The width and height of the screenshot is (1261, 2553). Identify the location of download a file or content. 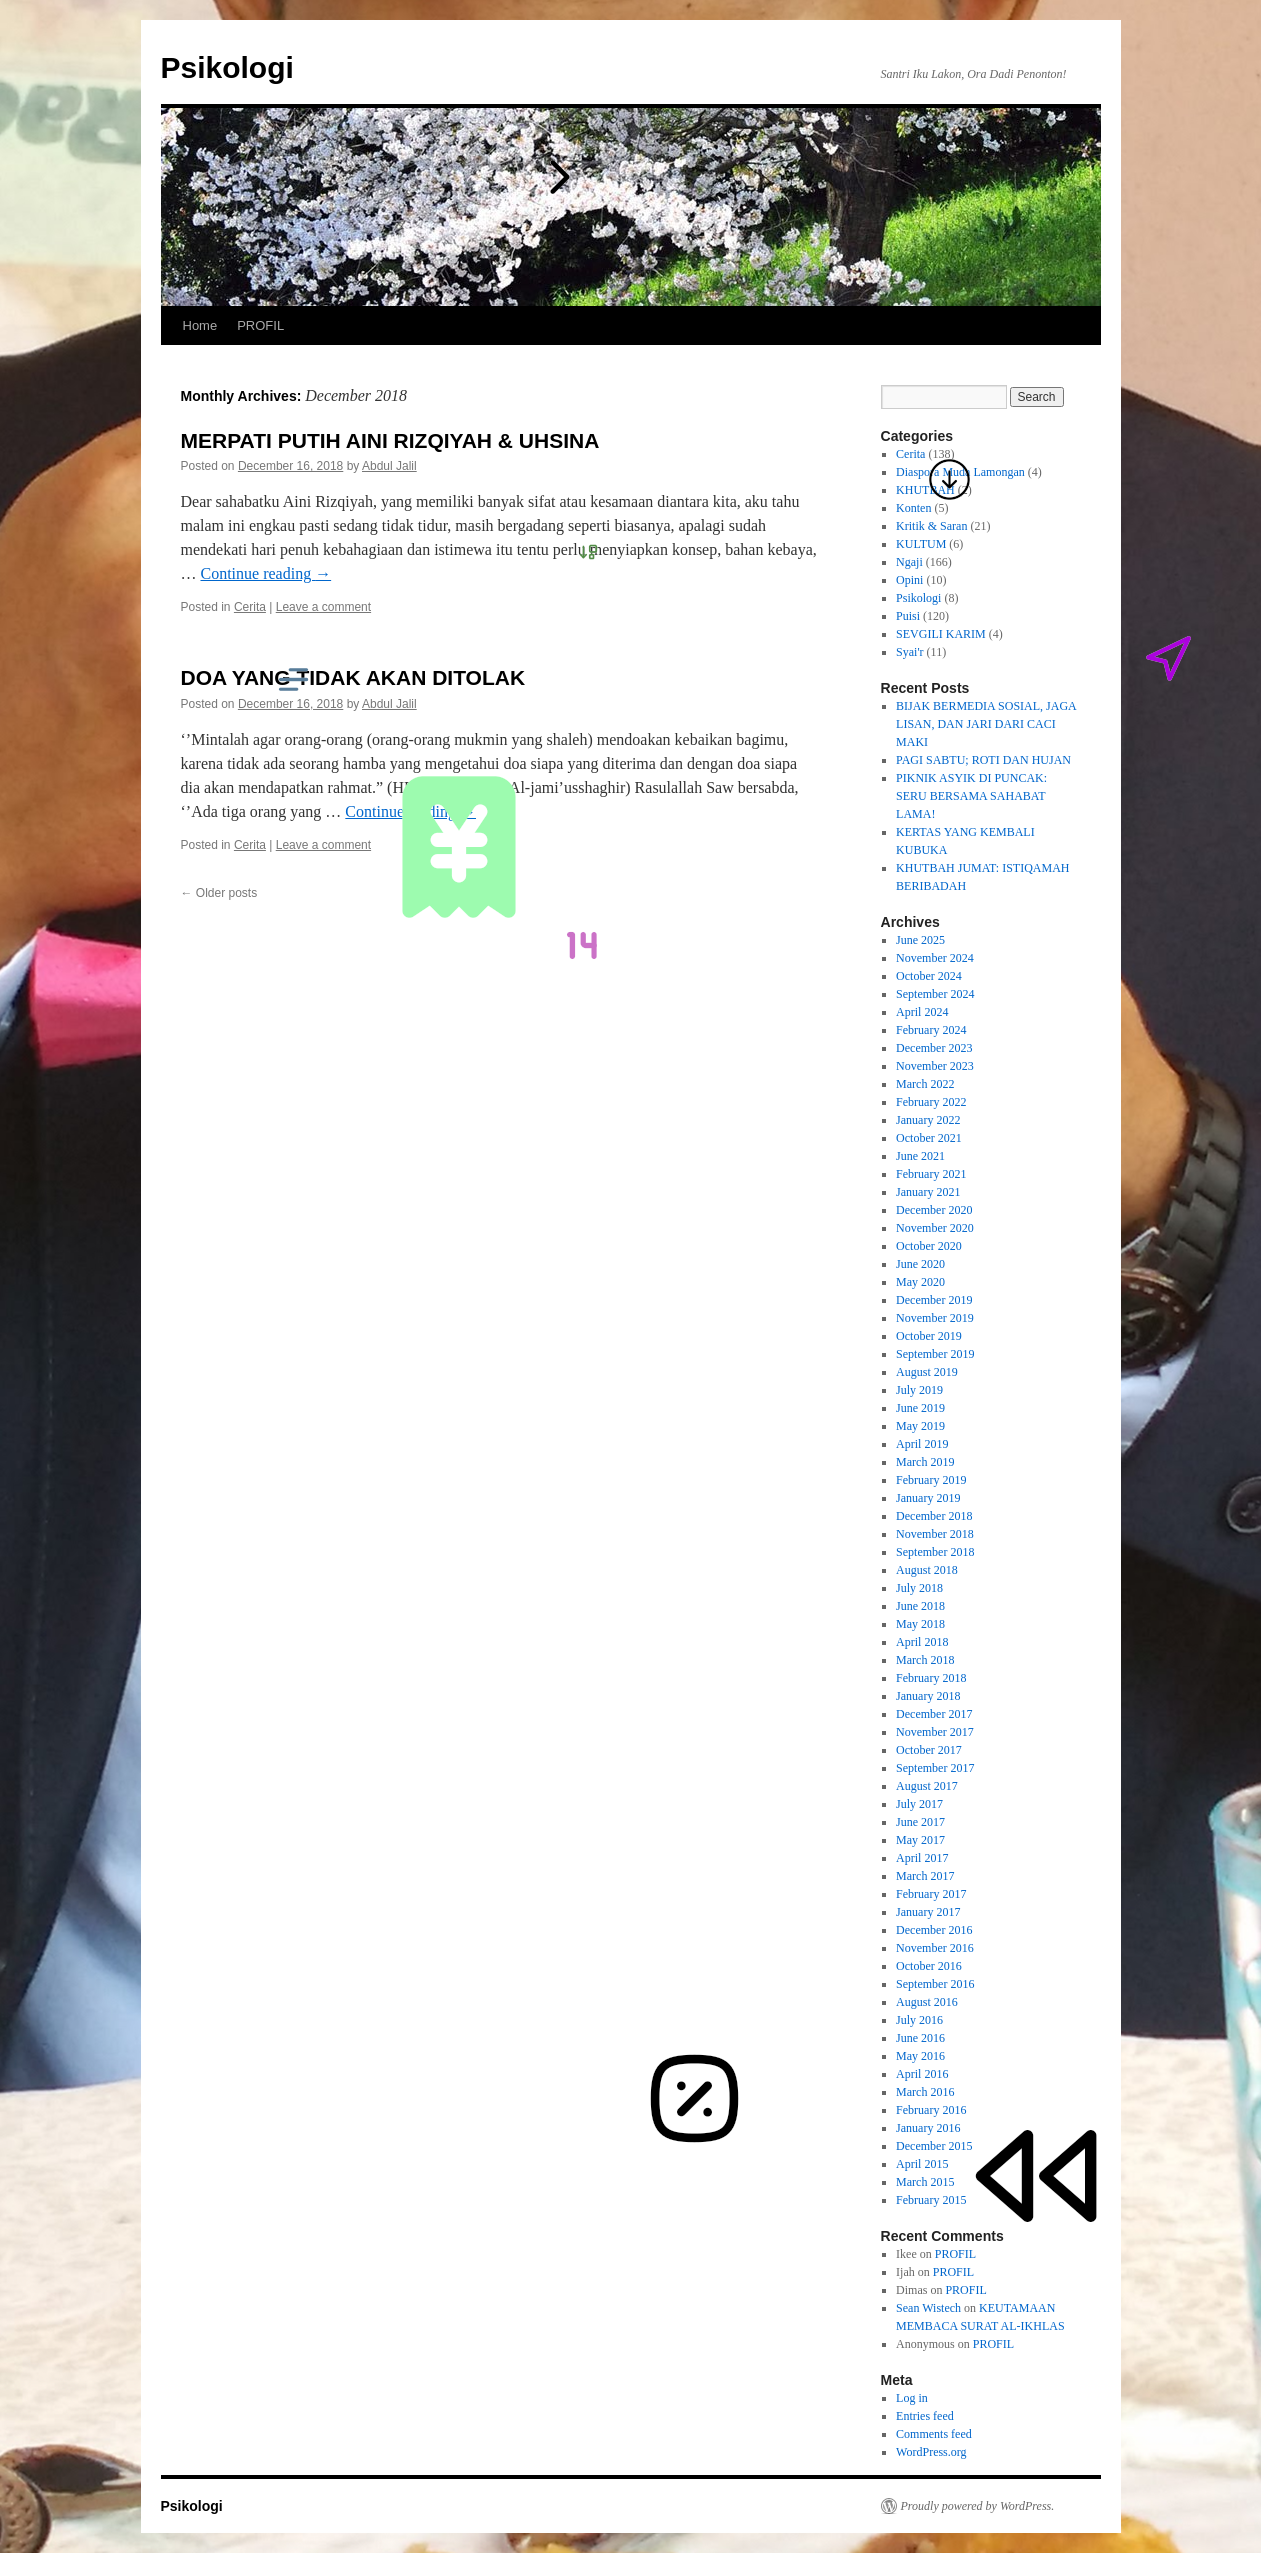
(949, 479).